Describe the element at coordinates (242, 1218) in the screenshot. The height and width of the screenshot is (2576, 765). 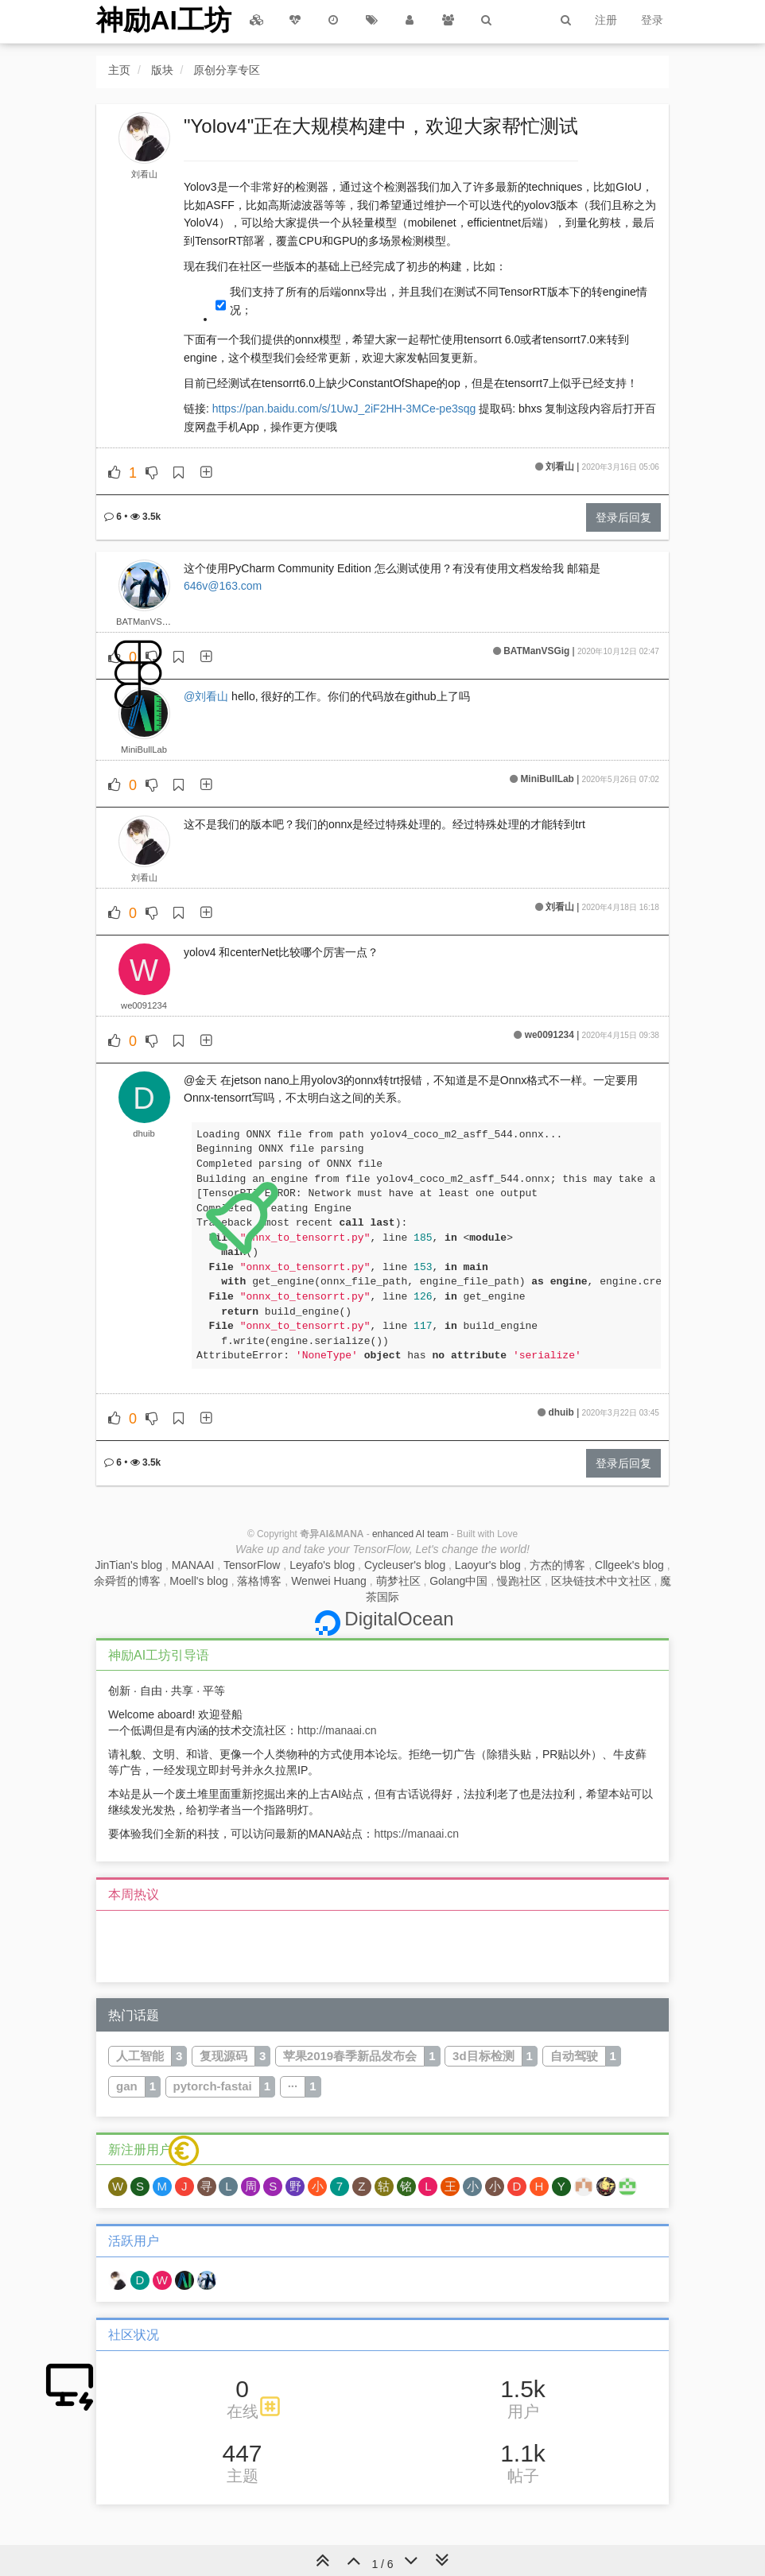
I see `view school notifications or alerts` at that location.